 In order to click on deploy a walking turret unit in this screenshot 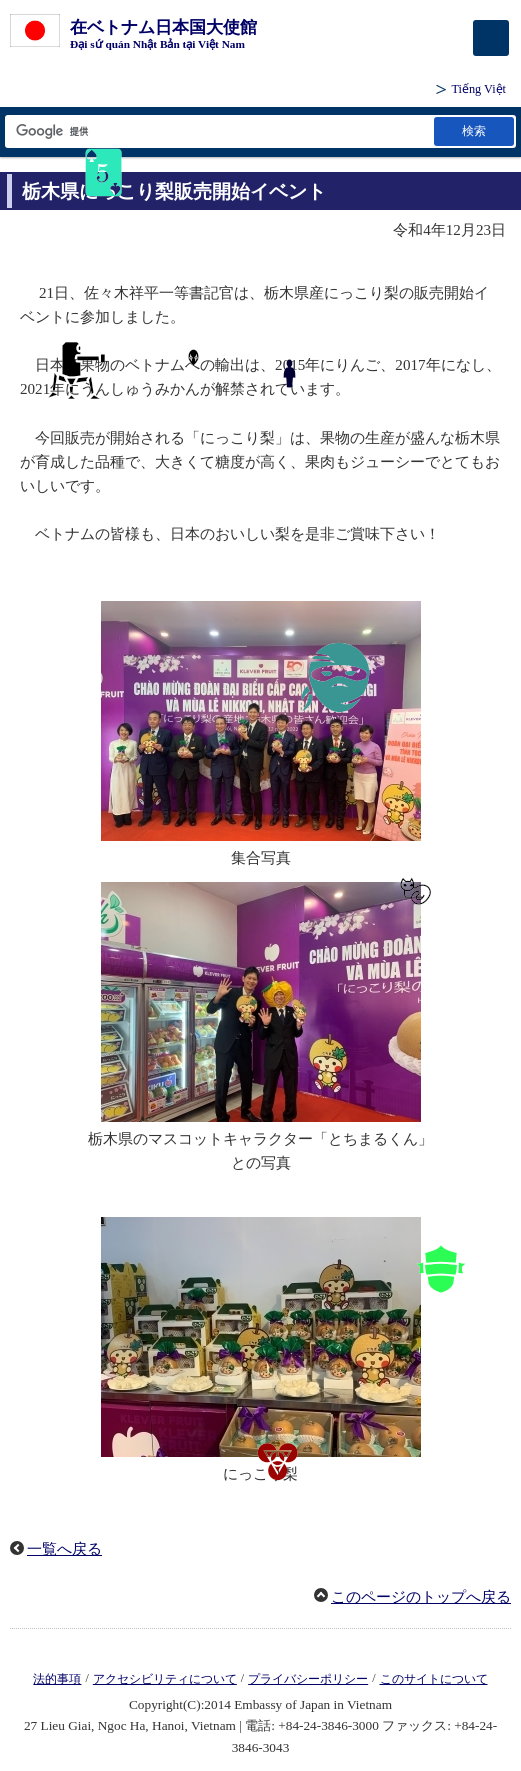, I will do `click(77, 369)`.